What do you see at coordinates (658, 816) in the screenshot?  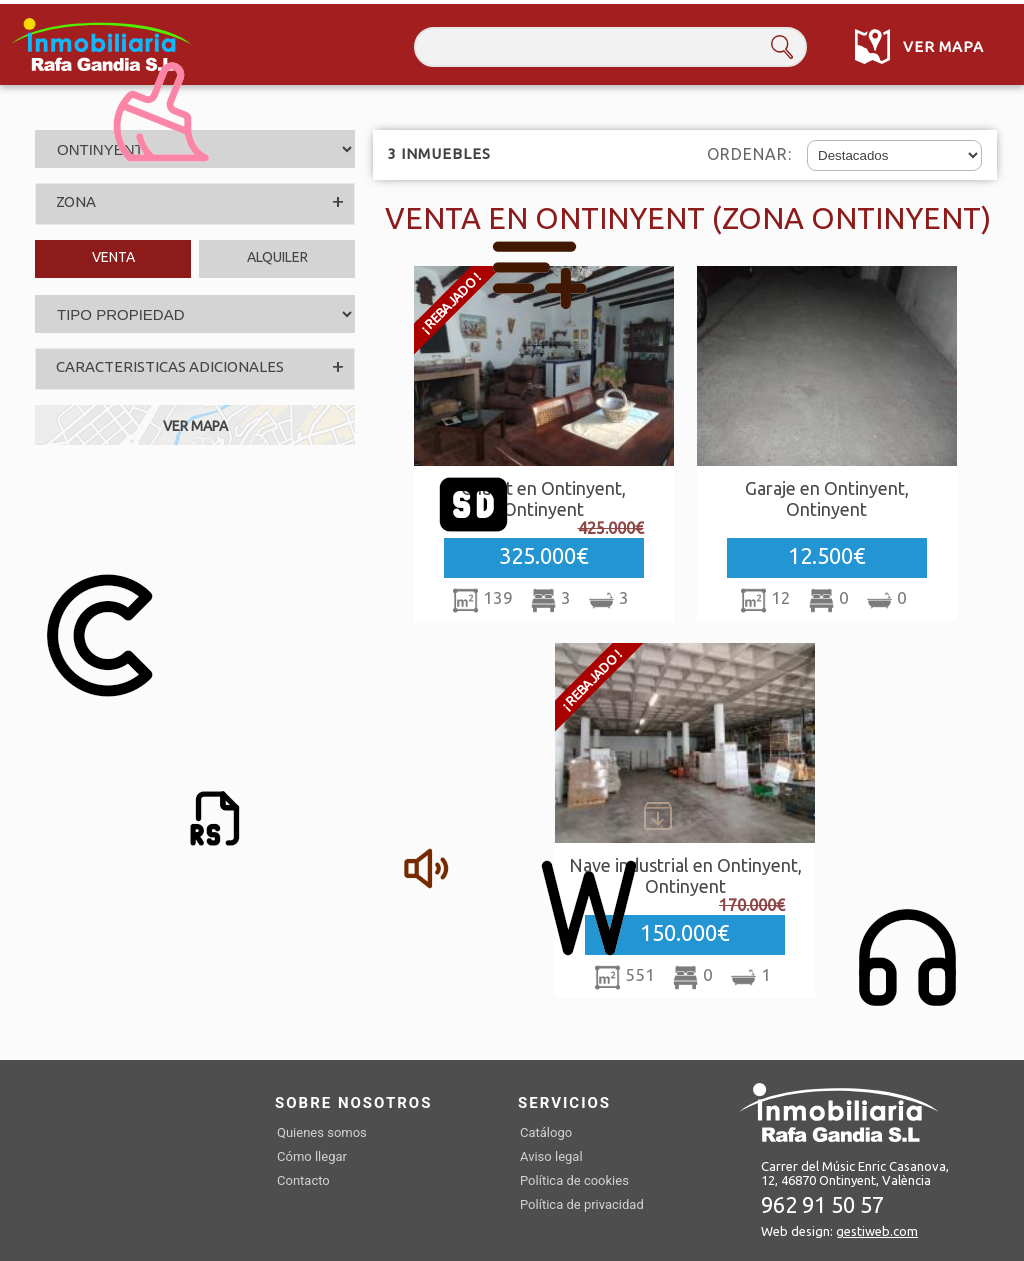 I see `download to storage or archive` at bounding box center [658, 816].